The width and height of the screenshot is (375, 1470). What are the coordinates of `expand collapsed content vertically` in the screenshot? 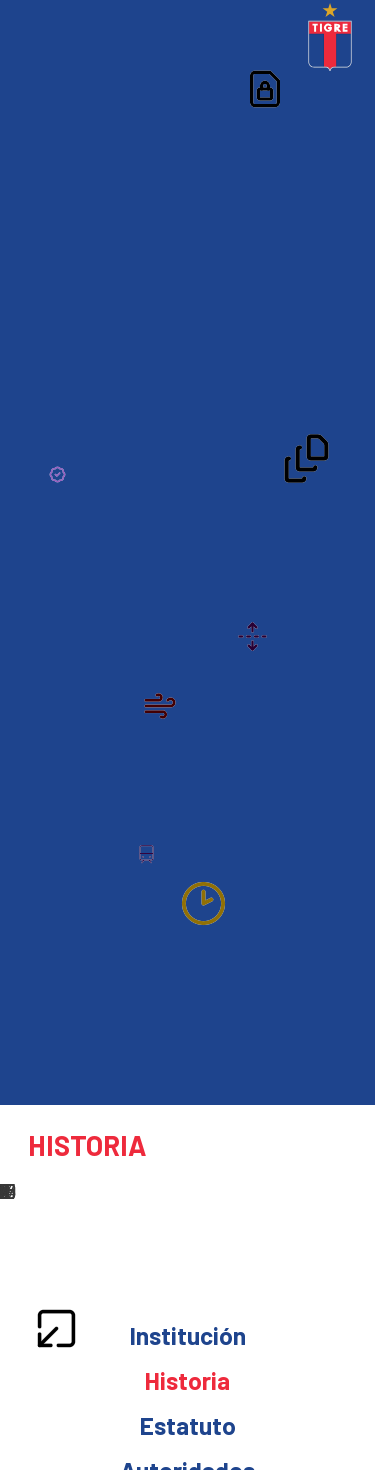 It's located at (252, 636).